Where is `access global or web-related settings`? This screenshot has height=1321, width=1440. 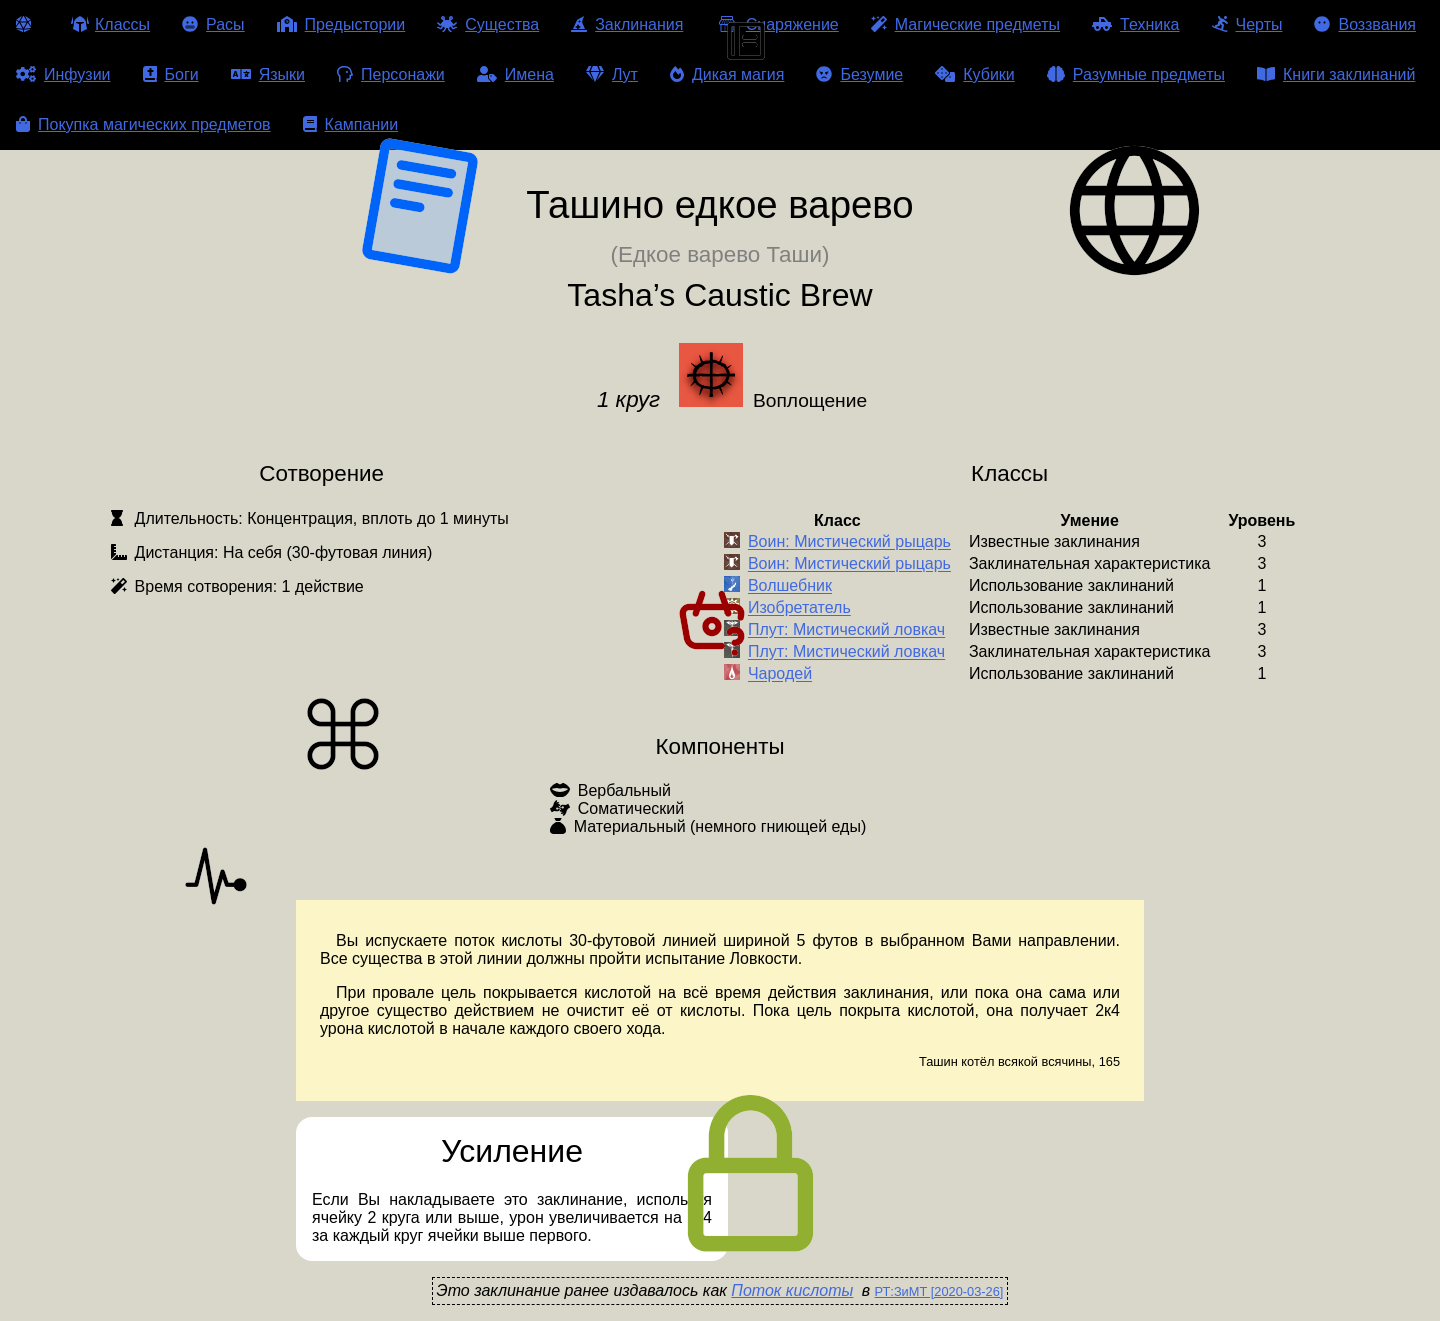 access global or web-related settings is located at coordinates (1129, 215).